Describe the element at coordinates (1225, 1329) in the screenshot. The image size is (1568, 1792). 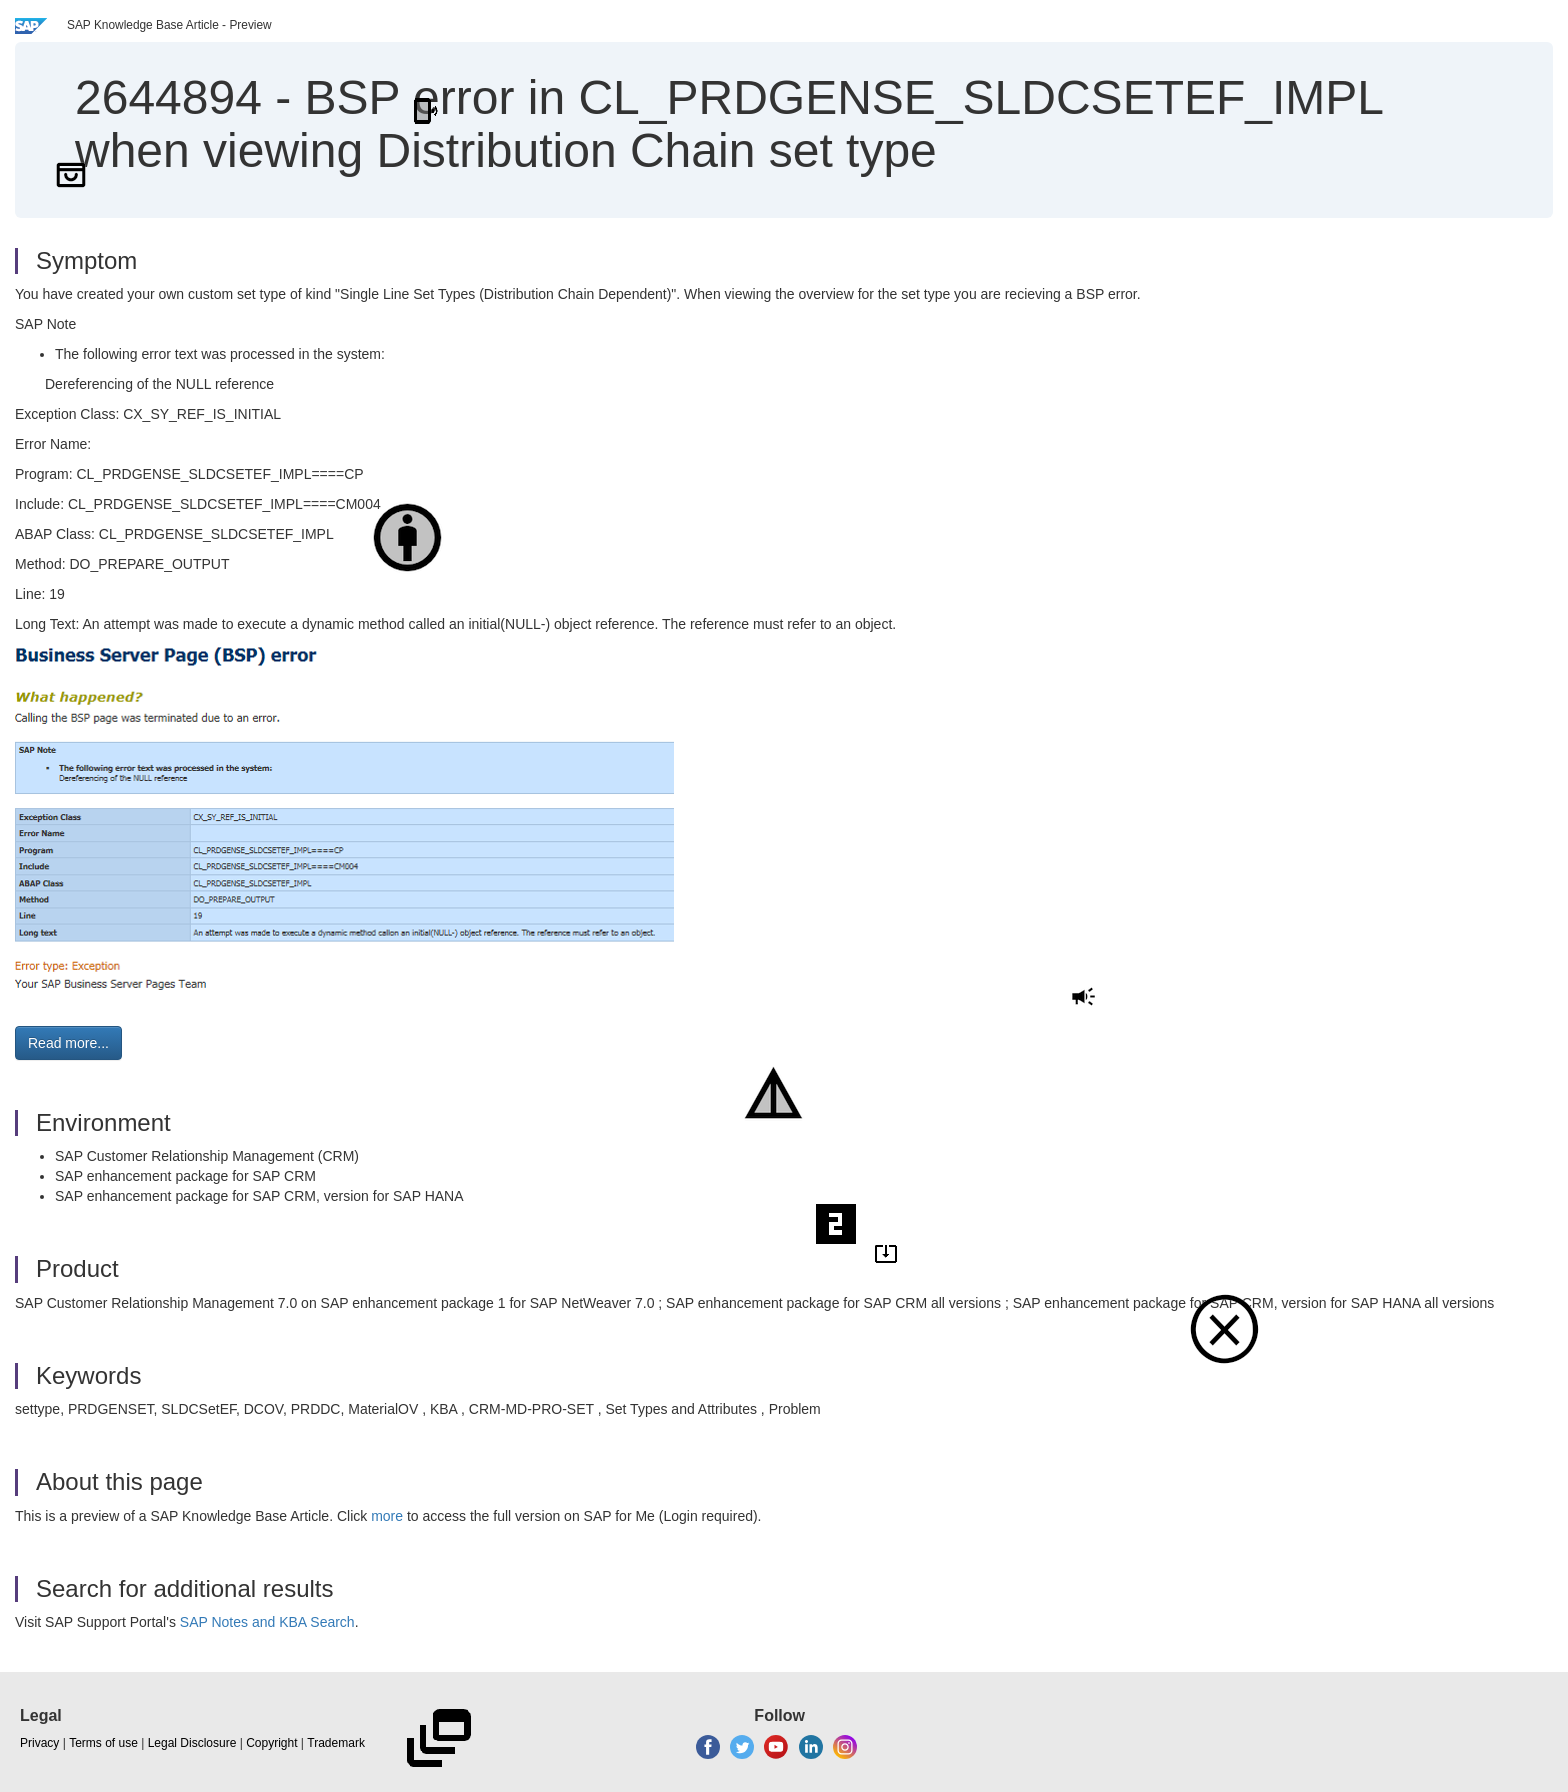
I see `indicates an error or failed action` at that location.